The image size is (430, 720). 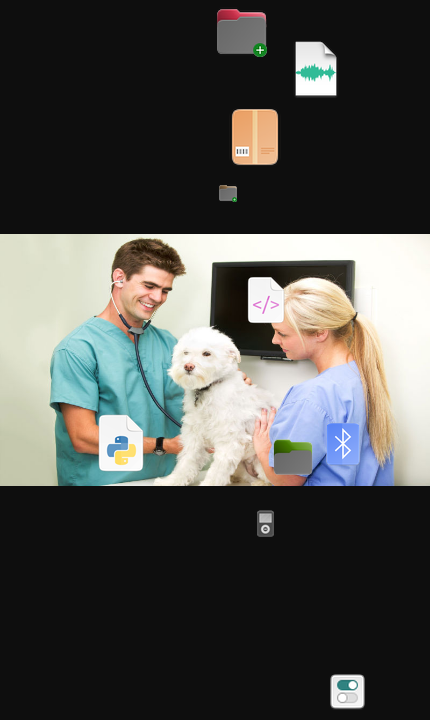 What do you see at coordinates (343, 444) in the screenshot?
I see `indicates bluetooth is currently enabled and active` at bounding box center [343, 444].